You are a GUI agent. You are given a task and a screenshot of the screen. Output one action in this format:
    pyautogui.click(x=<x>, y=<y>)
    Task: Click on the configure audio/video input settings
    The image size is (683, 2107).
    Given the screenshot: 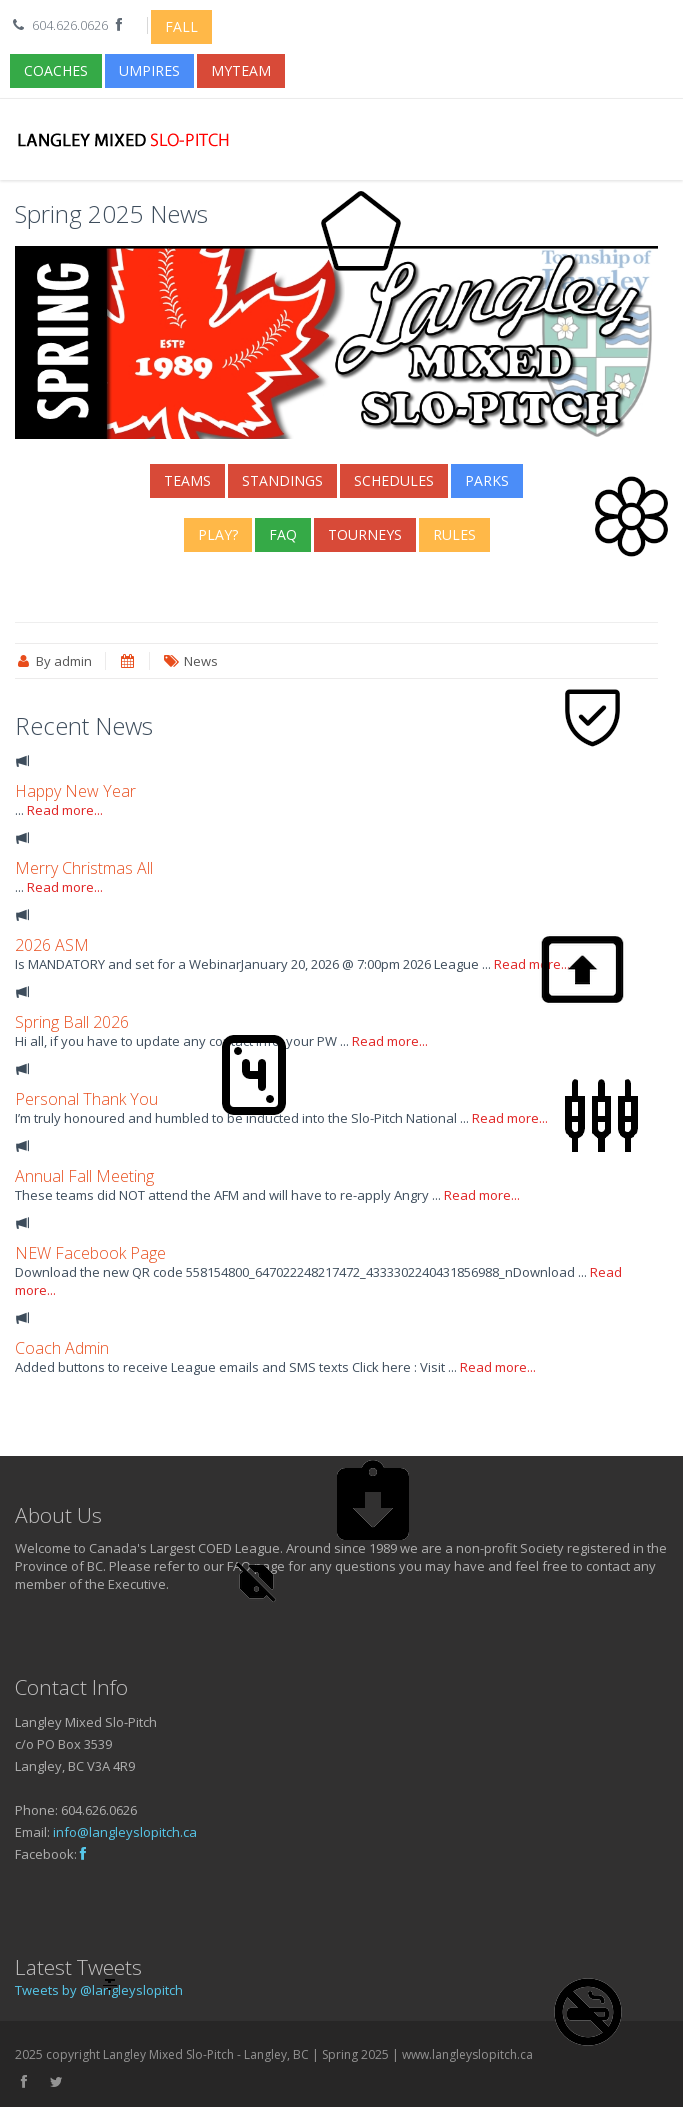 What is the action you would take?
    pyautogui.click(x=601, y=1115)
    